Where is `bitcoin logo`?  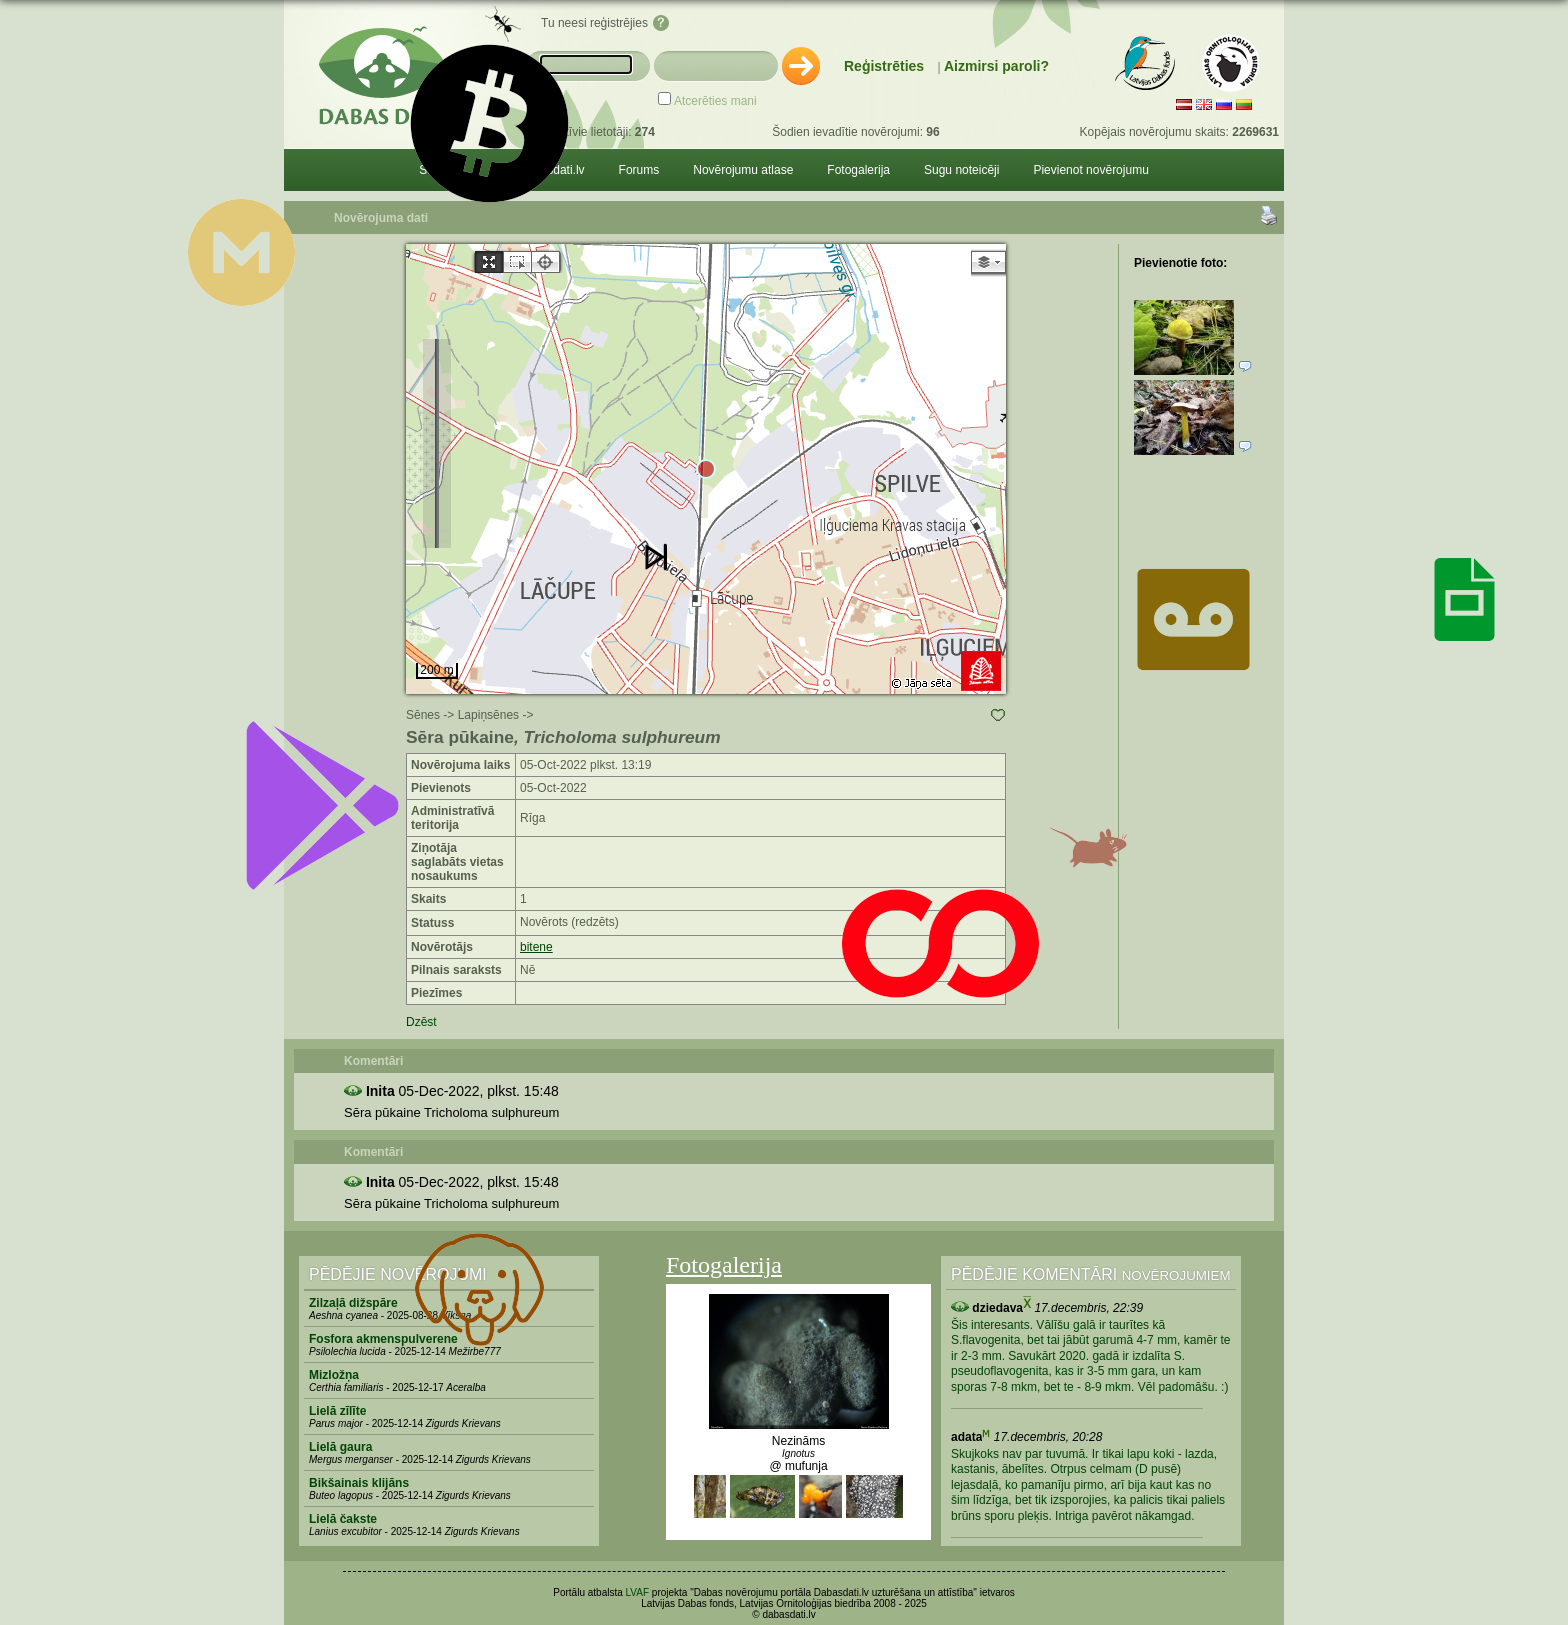
bitcoin logo is located at coordinates (489, 123).